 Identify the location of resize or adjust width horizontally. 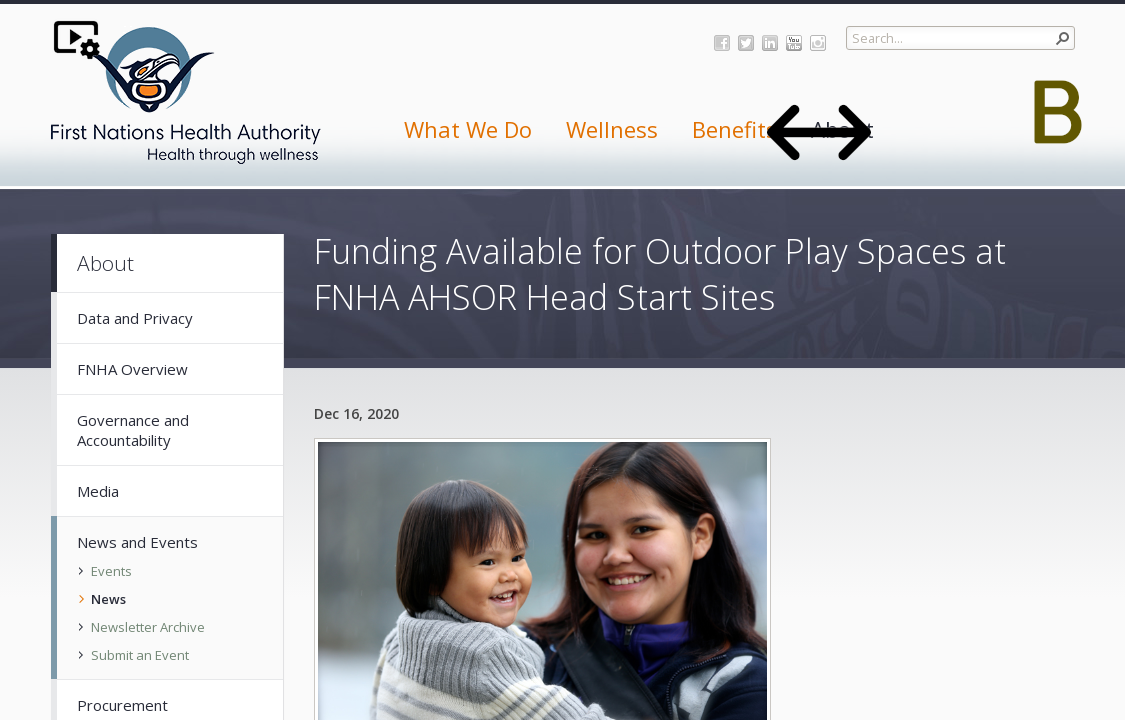
(819, 134).